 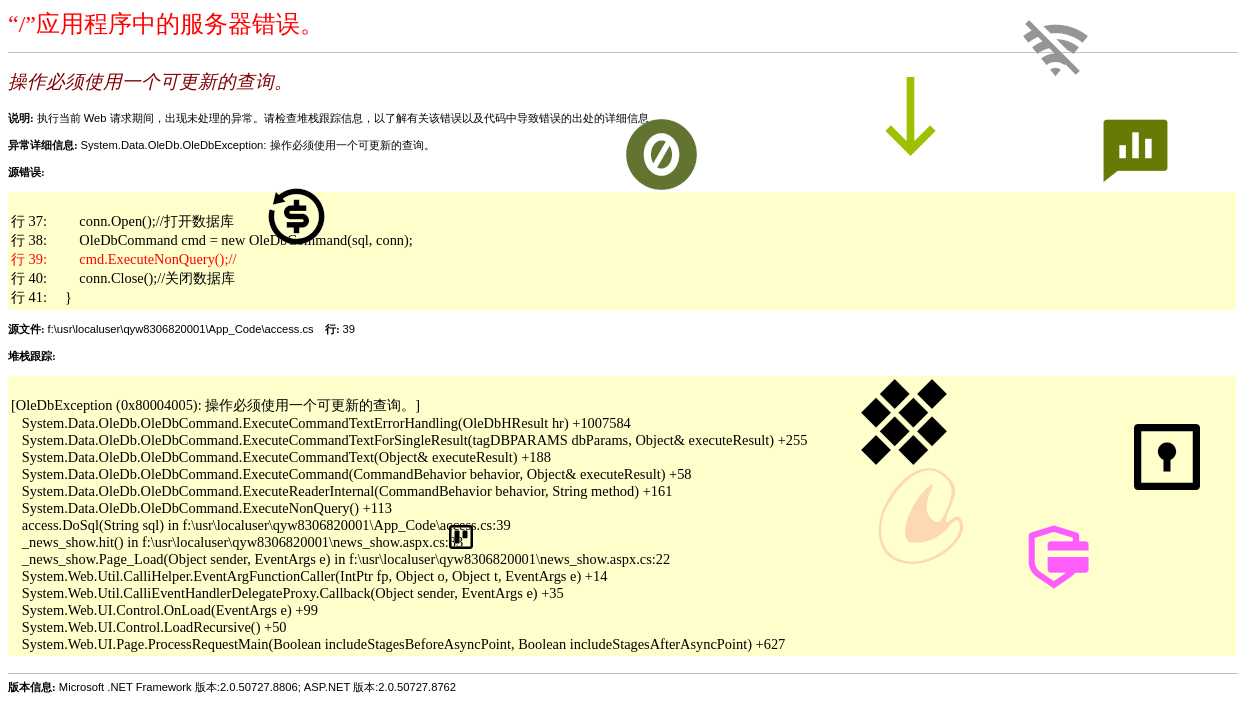 What do you see at coordinates (1135, 148) in the screenshot?
I see `view poll results in a conversation` at bounding box center [1135, 148].